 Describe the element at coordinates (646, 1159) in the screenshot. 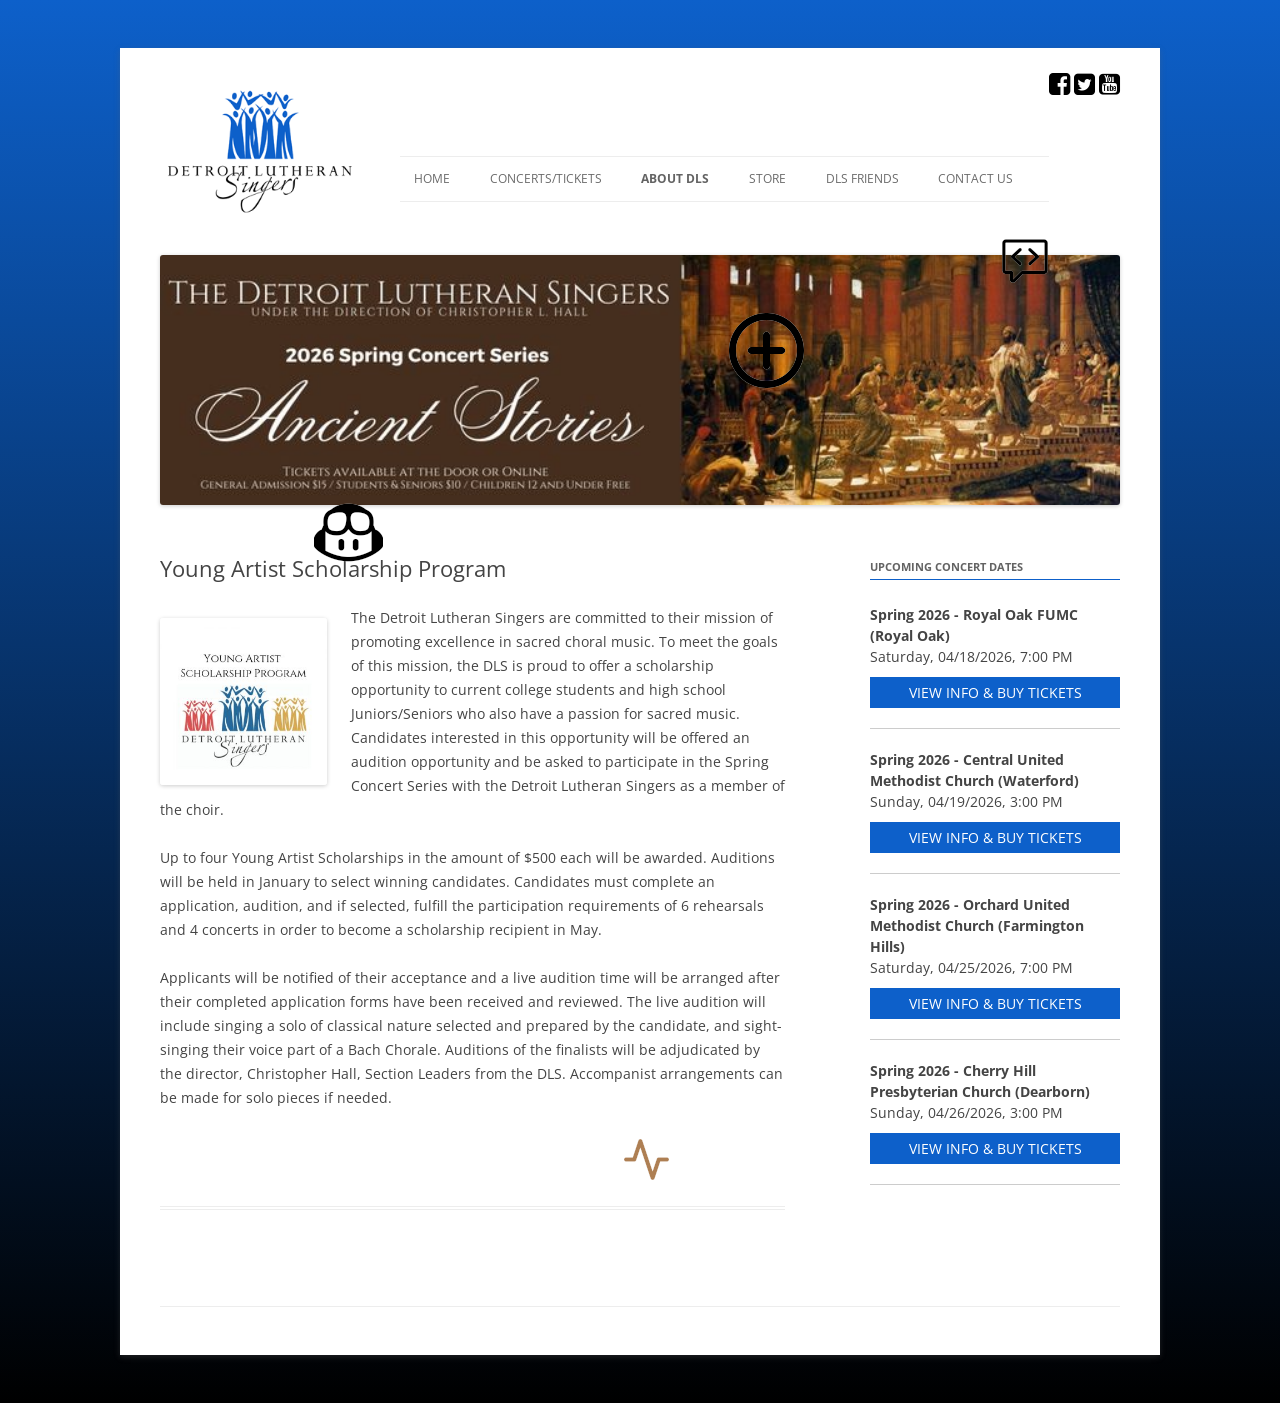

I see `view activity or health metrics` at that location.